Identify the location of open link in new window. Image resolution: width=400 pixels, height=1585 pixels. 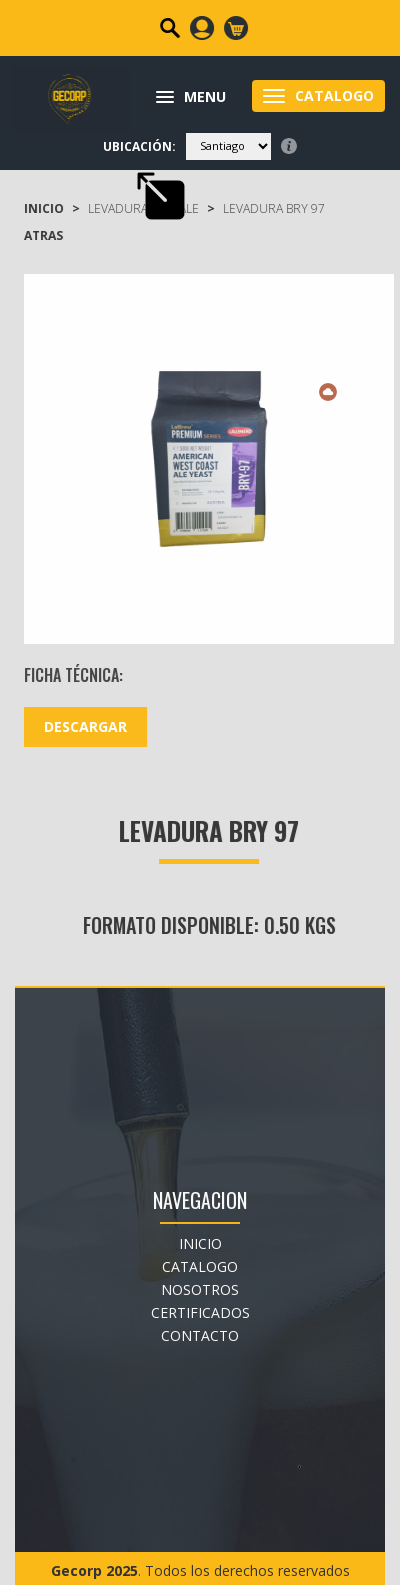
(161, 196).